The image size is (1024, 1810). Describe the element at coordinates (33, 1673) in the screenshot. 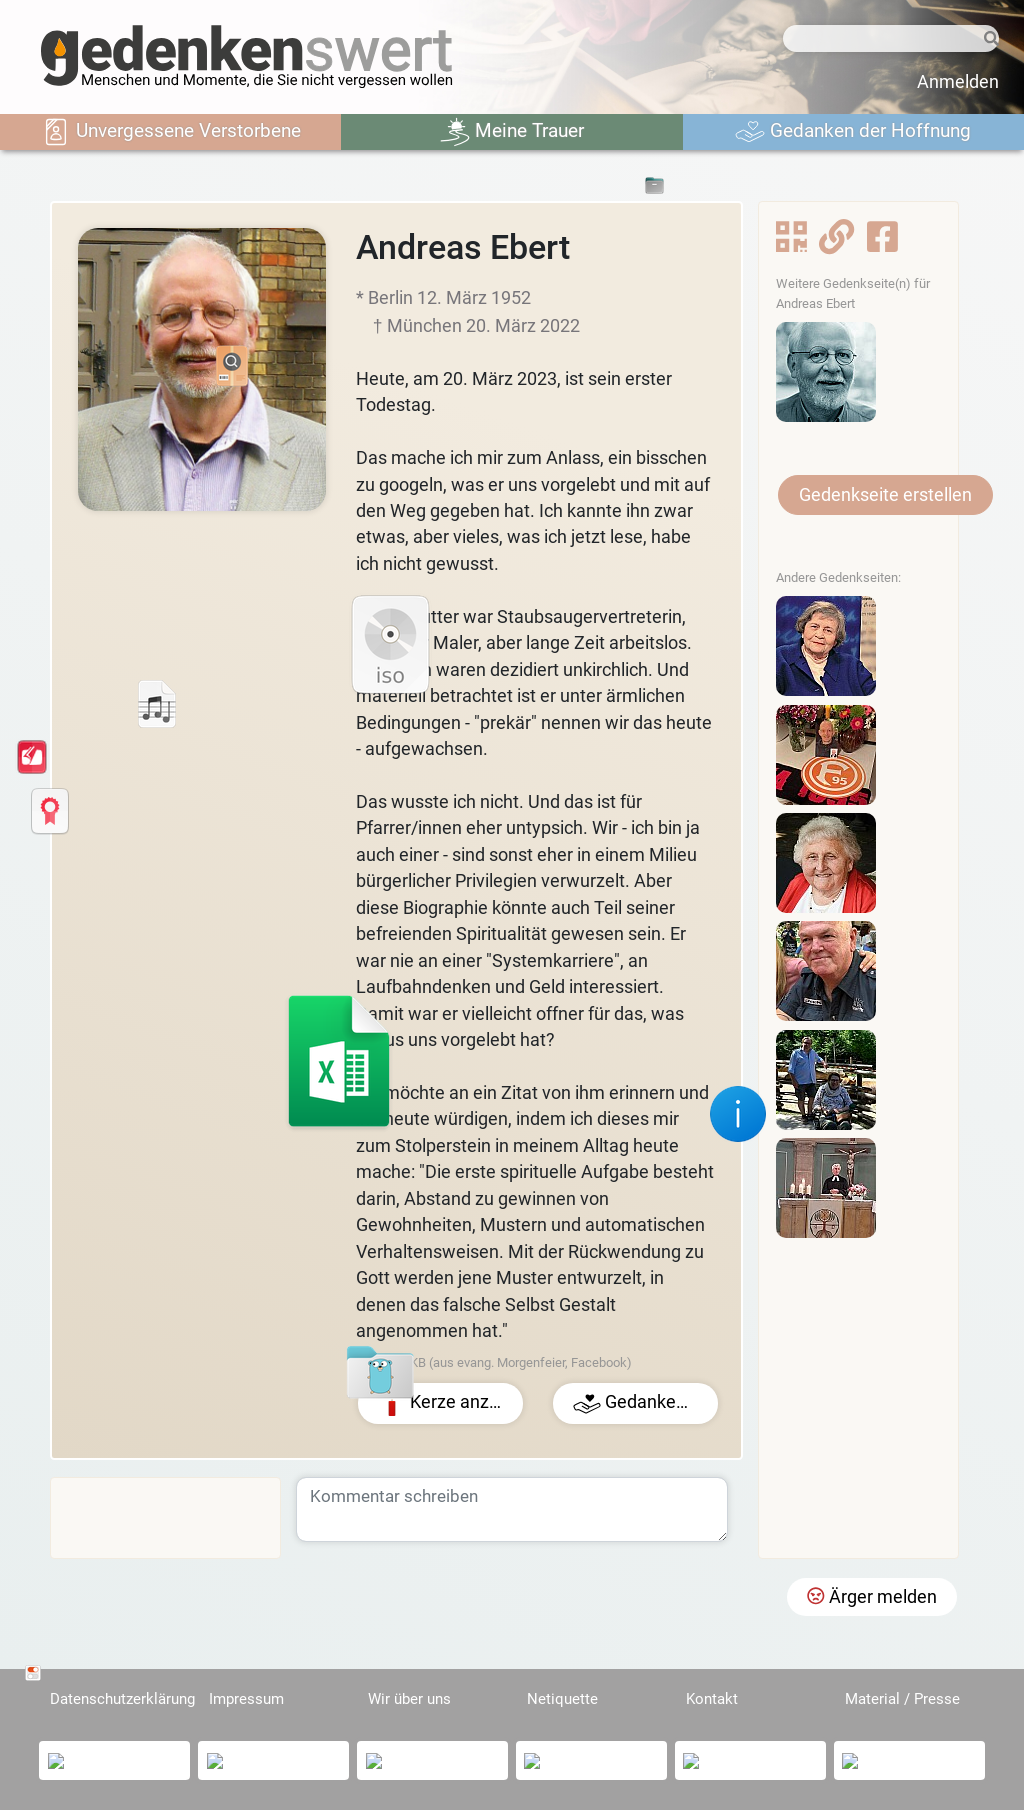

I see `open unity tweak tool settings` at that location.